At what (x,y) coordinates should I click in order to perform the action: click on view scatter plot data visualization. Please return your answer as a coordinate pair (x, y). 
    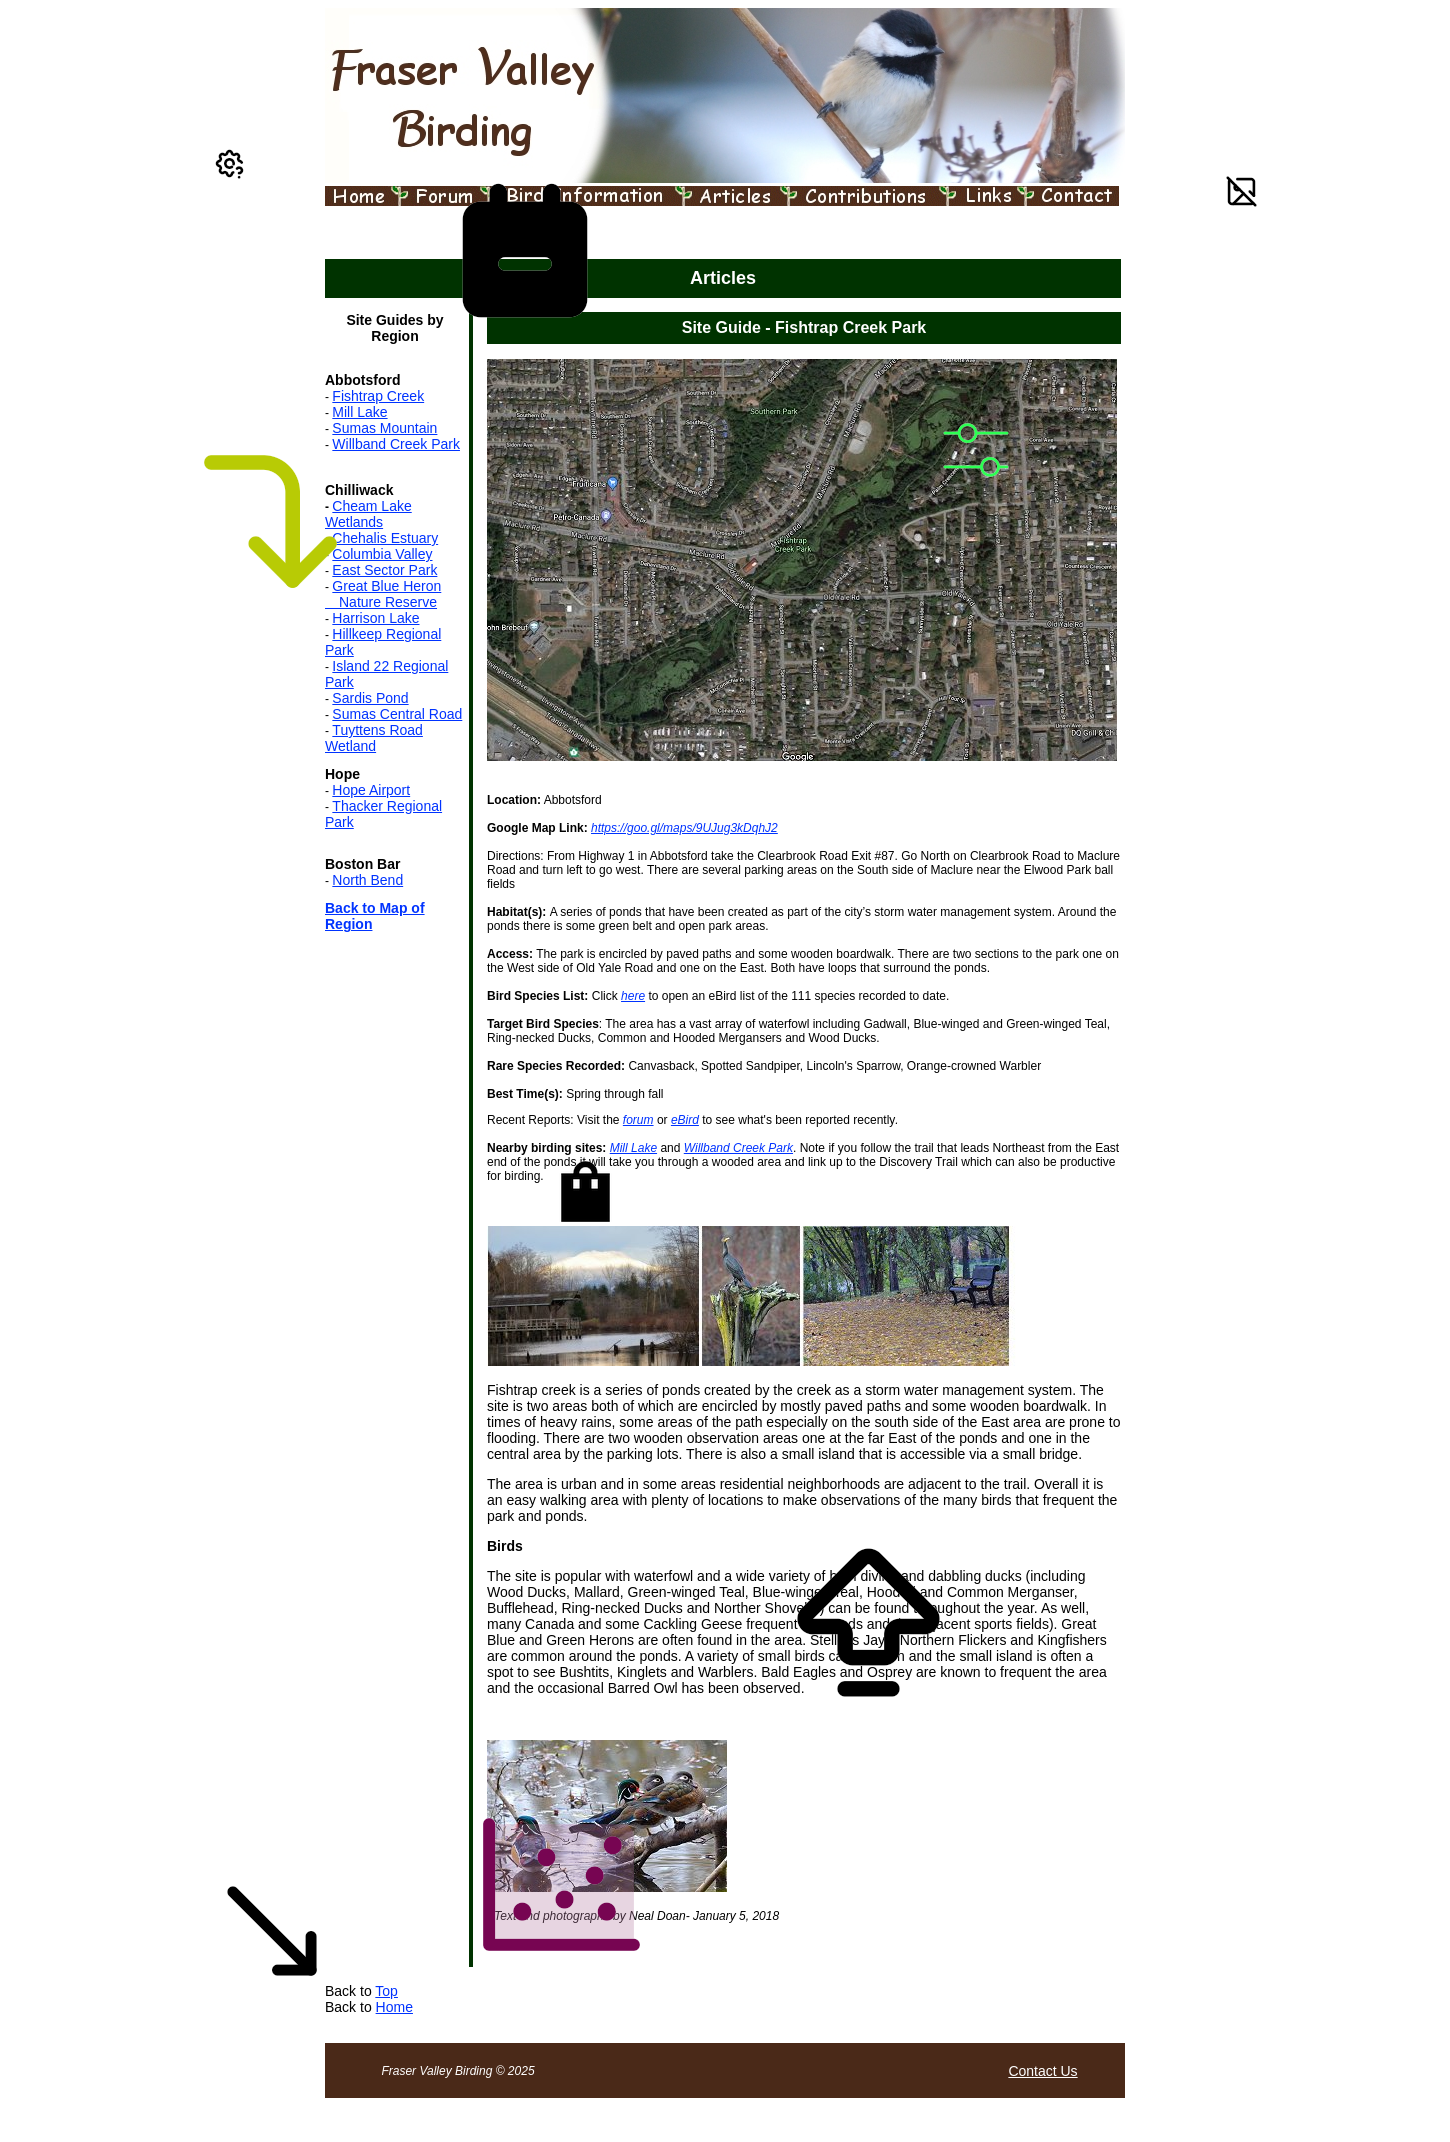
    Looking at the image, I should click on (561, 1884).